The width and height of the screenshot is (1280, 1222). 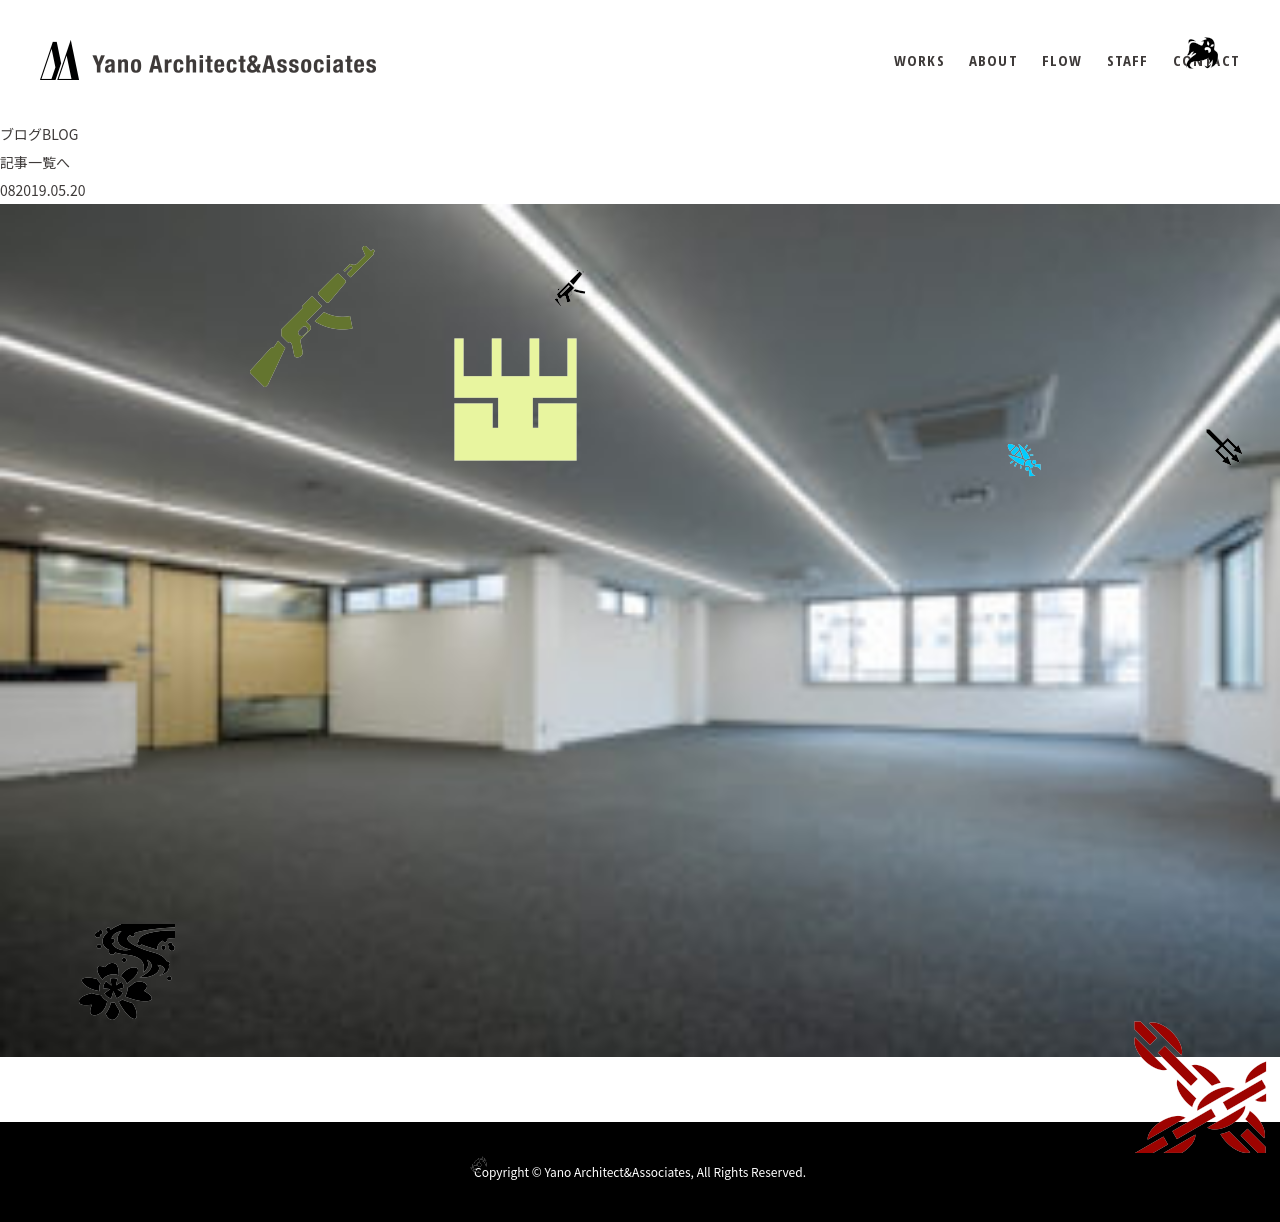 What do you see at coordinates (1024, 460) in the screenshot?
I see `indicates earwig pest type in an insect identification app` at bounding box center [1024, 460].